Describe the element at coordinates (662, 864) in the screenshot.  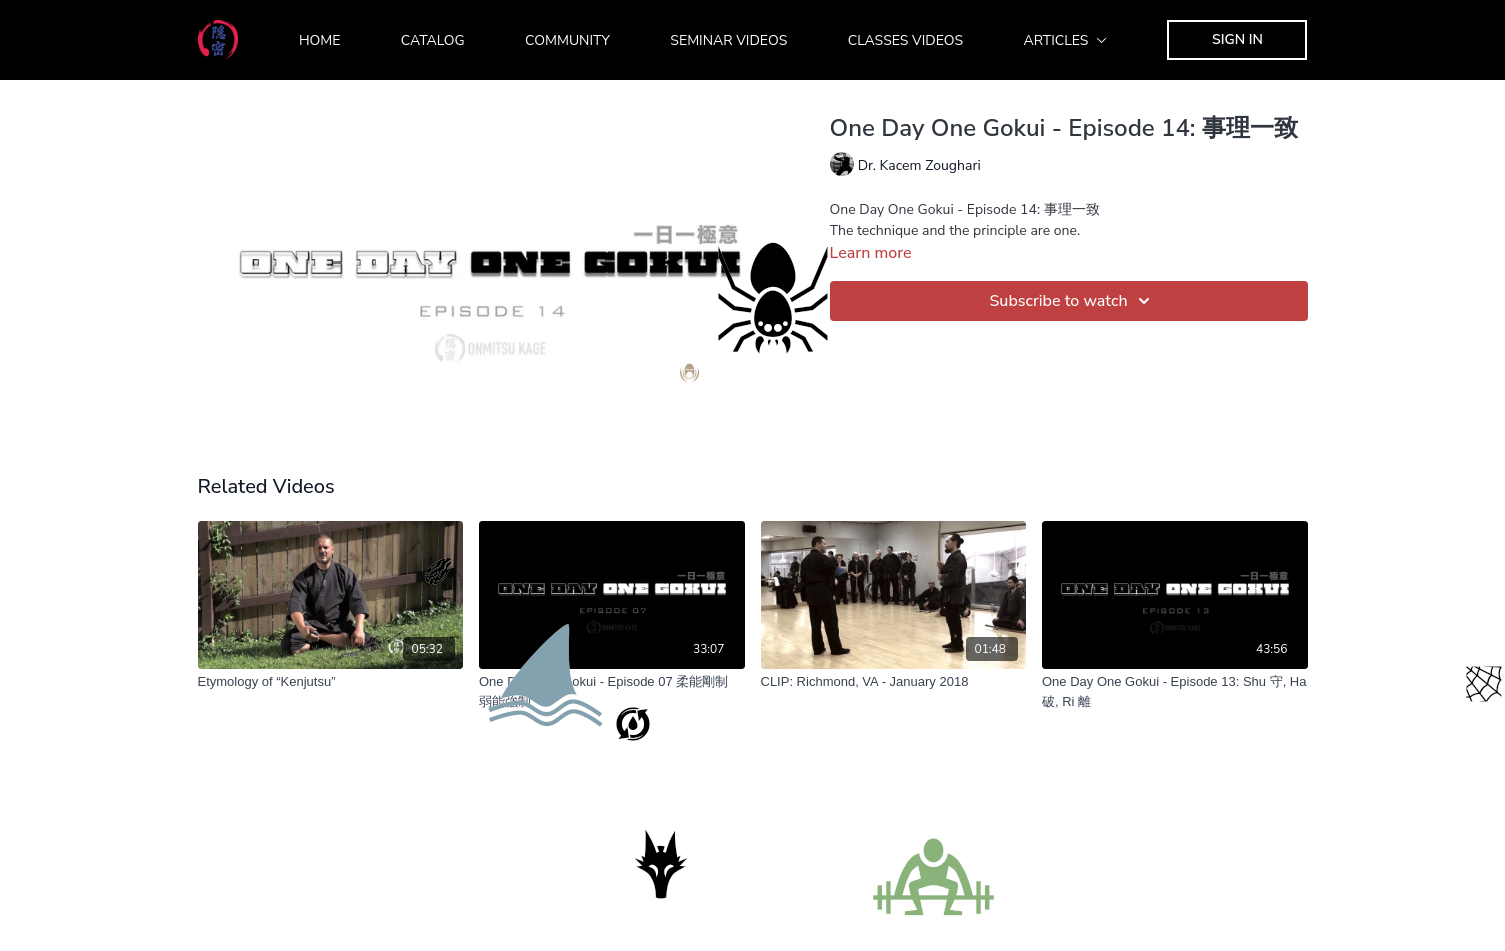
I see `fox character or animal companion icon` at that location.